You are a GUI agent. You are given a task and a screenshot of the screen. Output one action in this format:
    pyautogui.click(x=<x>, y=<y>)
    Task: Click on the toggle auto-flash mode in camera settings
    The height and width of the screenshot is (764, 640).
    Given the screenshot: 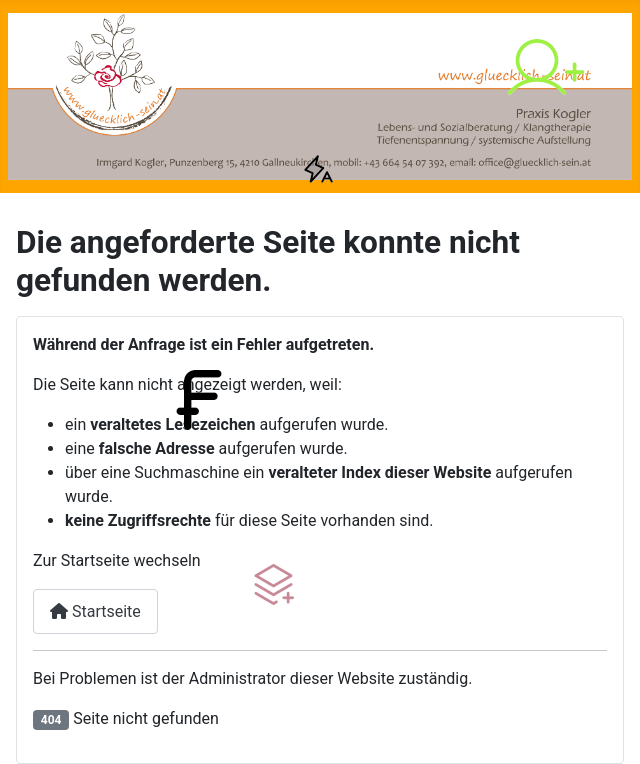 What is the action you would take?
    pyautogui.click(x=318, y=170)
    